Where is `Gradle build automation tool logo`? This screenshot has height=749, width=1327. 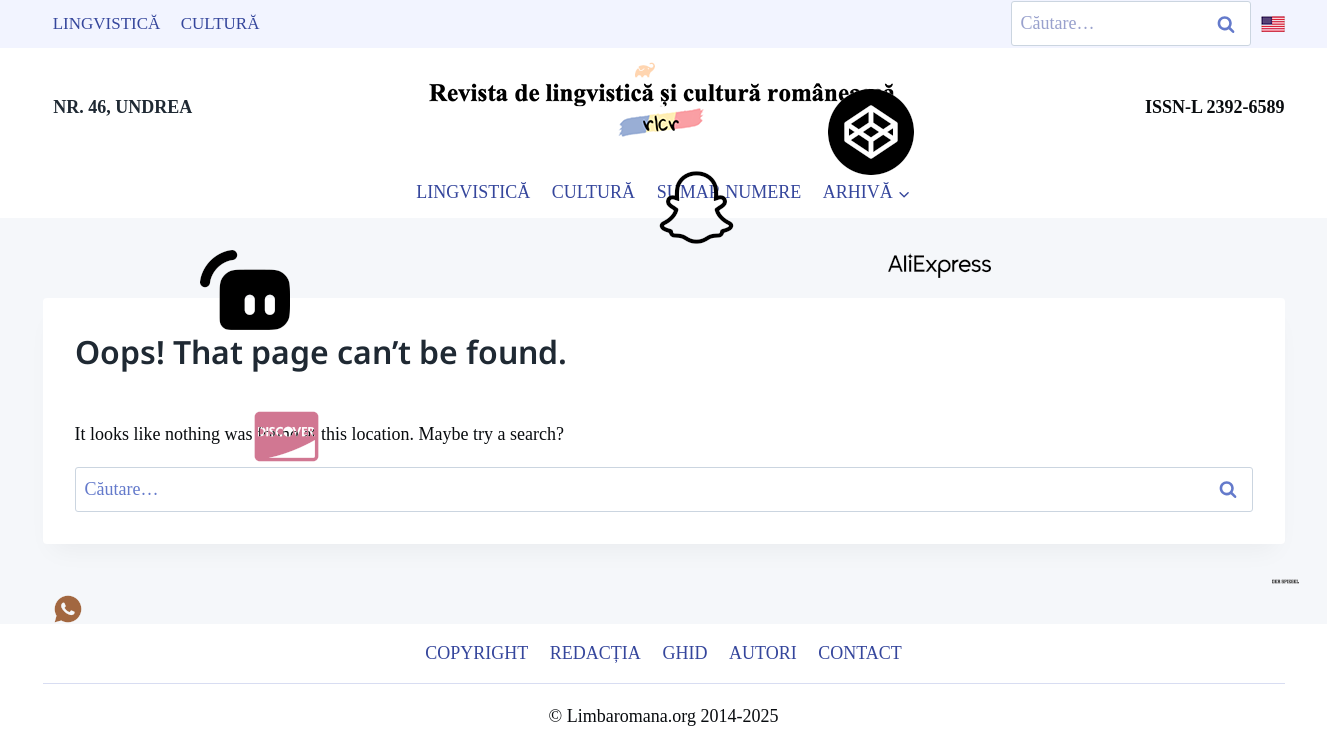 Gradle build automation tool logo is located at coordinates (645, 70).